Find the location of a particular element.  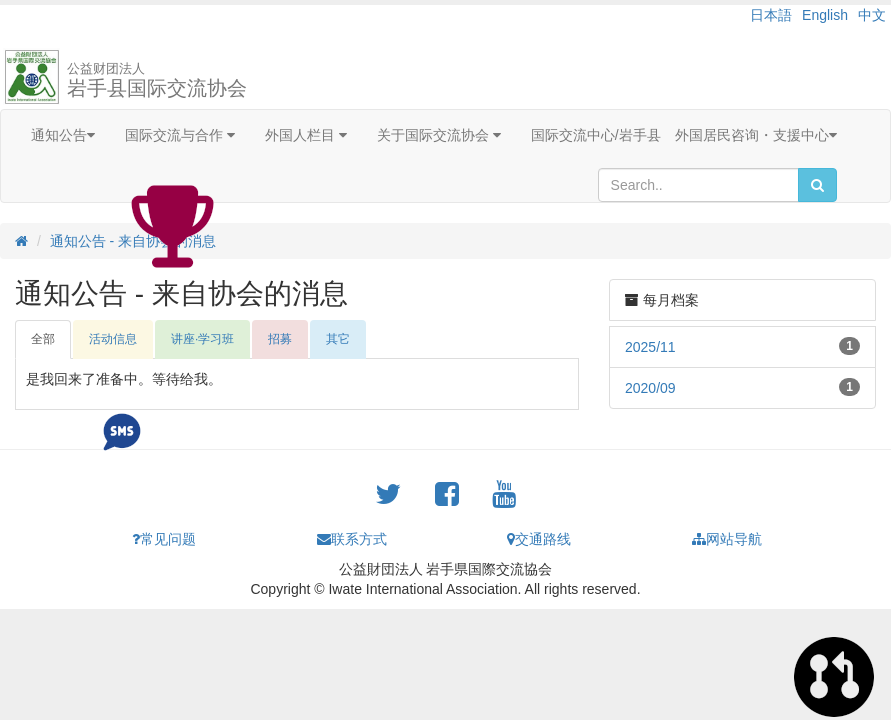

open text messaging app is located at coordinates (122, 432).